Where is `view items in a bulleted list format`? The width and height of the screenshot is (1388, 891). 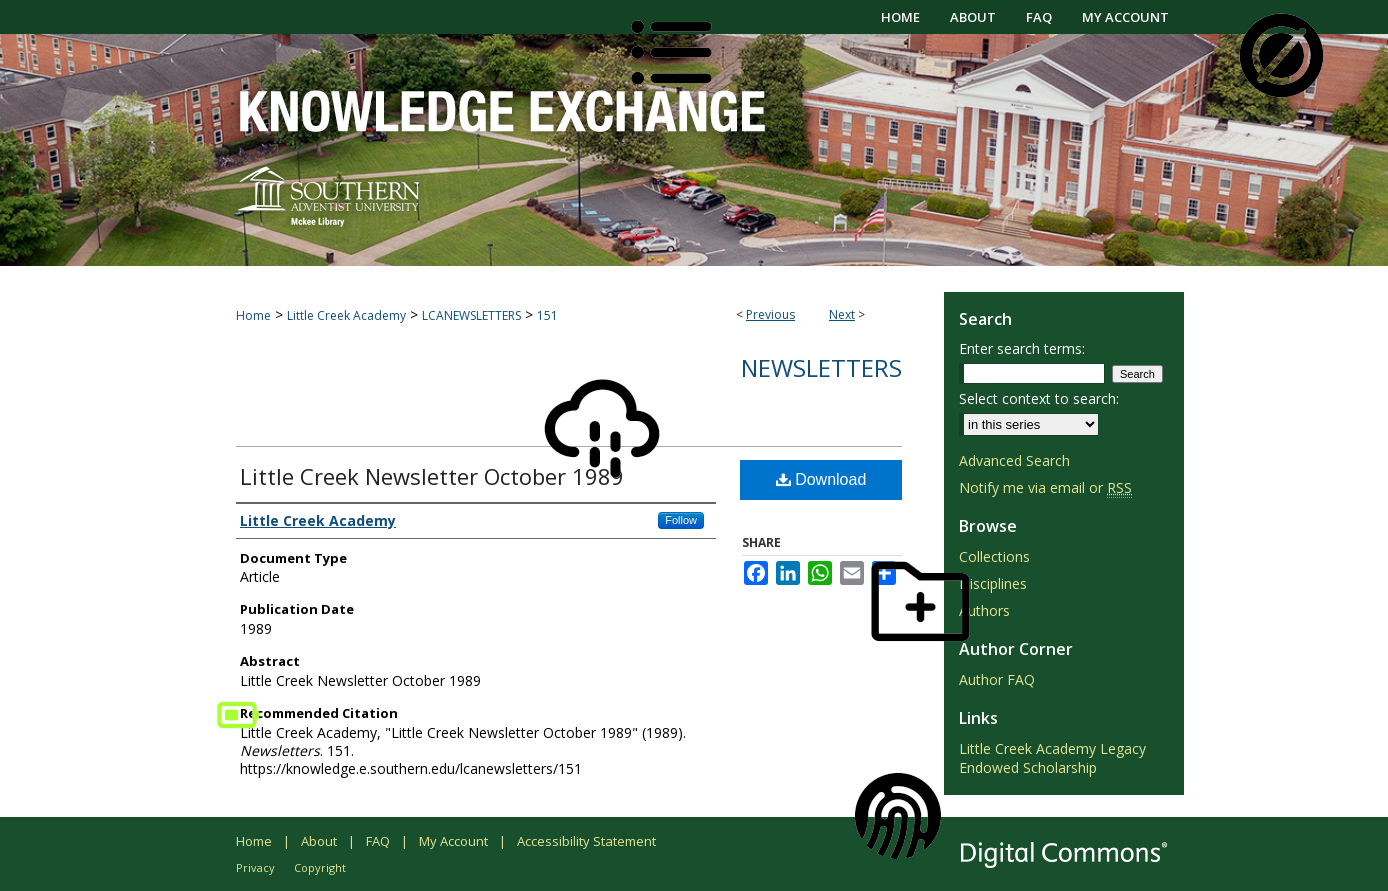 view items in a bulleted list format is located at coordinates (671, 52).